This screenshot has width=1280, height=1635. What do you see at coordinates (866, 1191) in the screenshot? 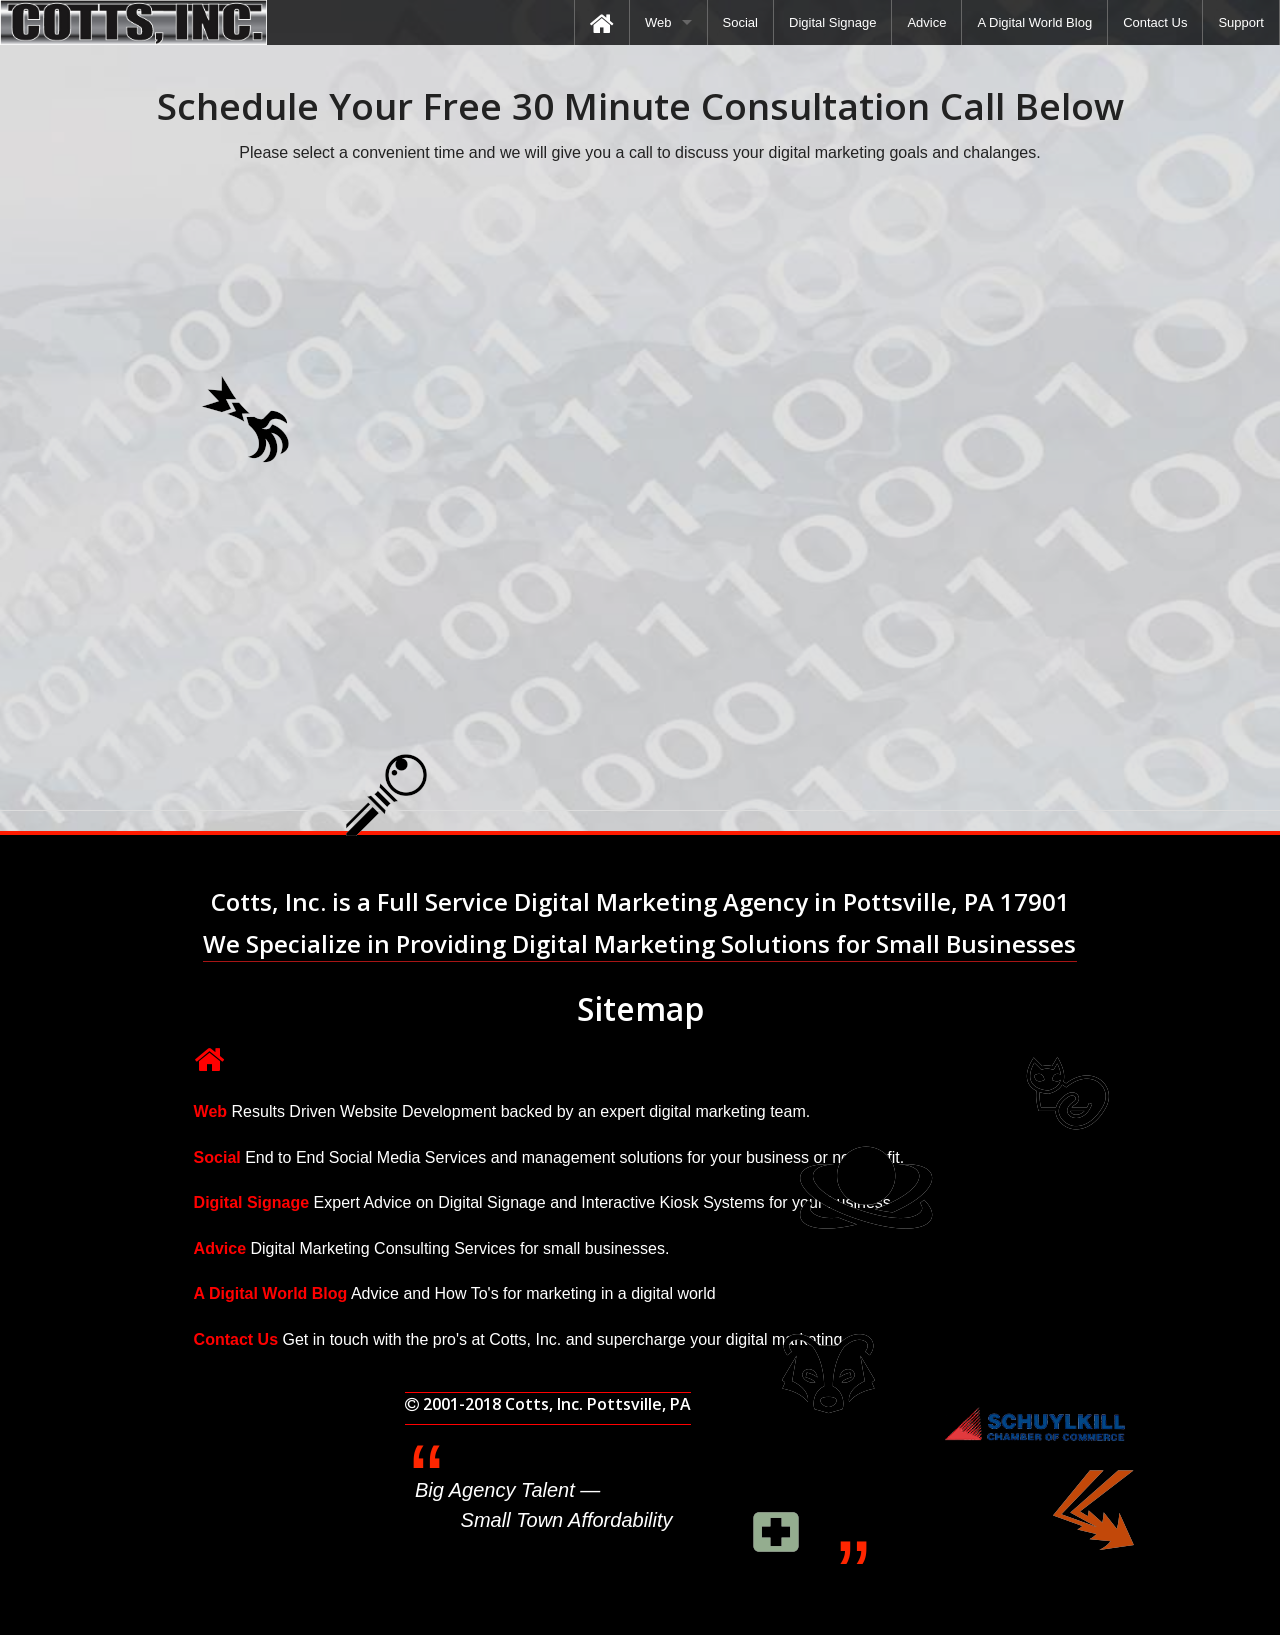
I see `represents a planet or celestial body in a space game` at bounding box center [866, 1191].